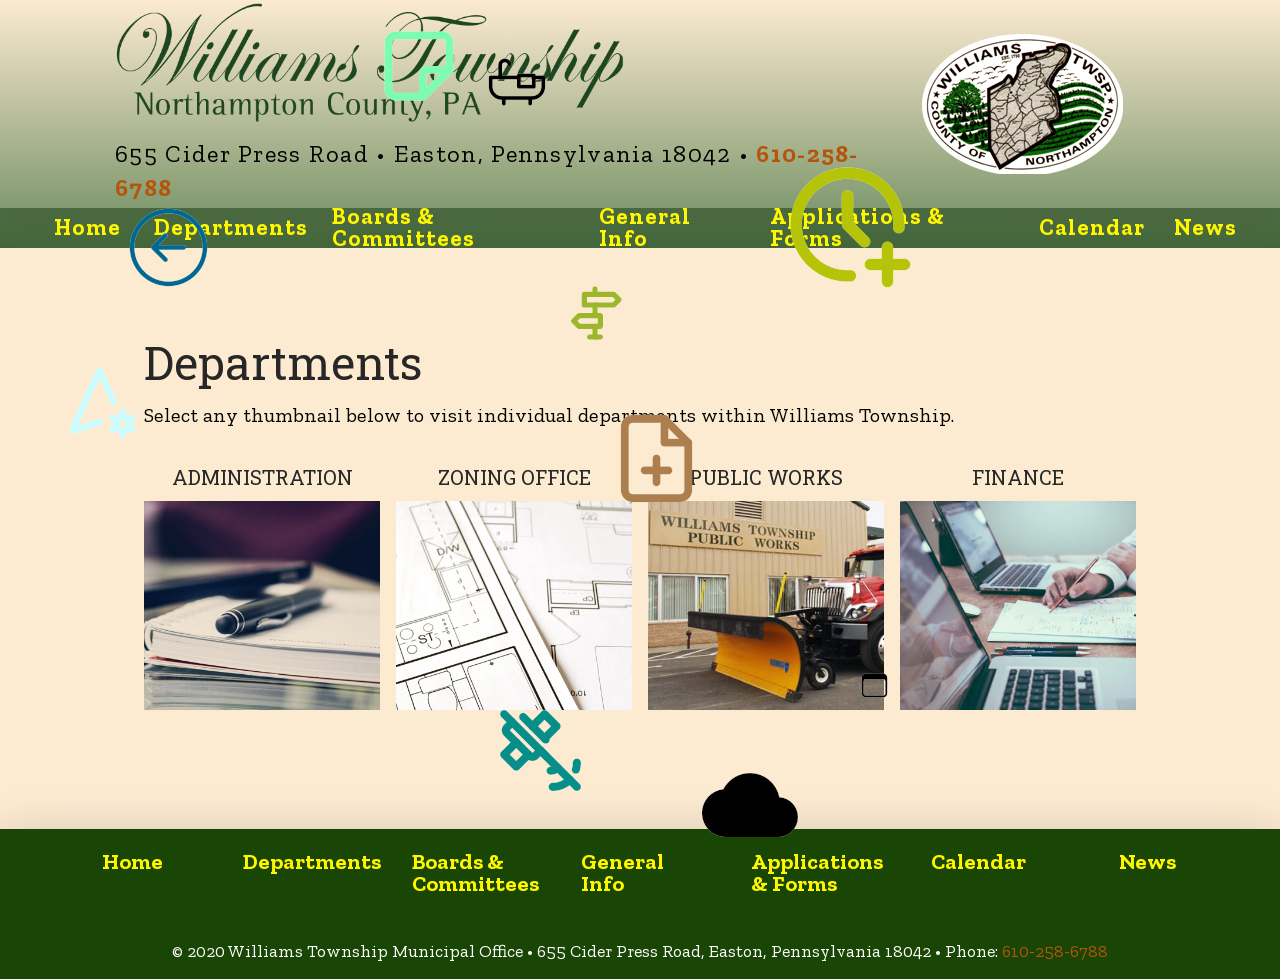 The image size is (1280, 979). Describe the element at coordinates (750, 805) in the screenshot. I see `access cloud storage` at that location.